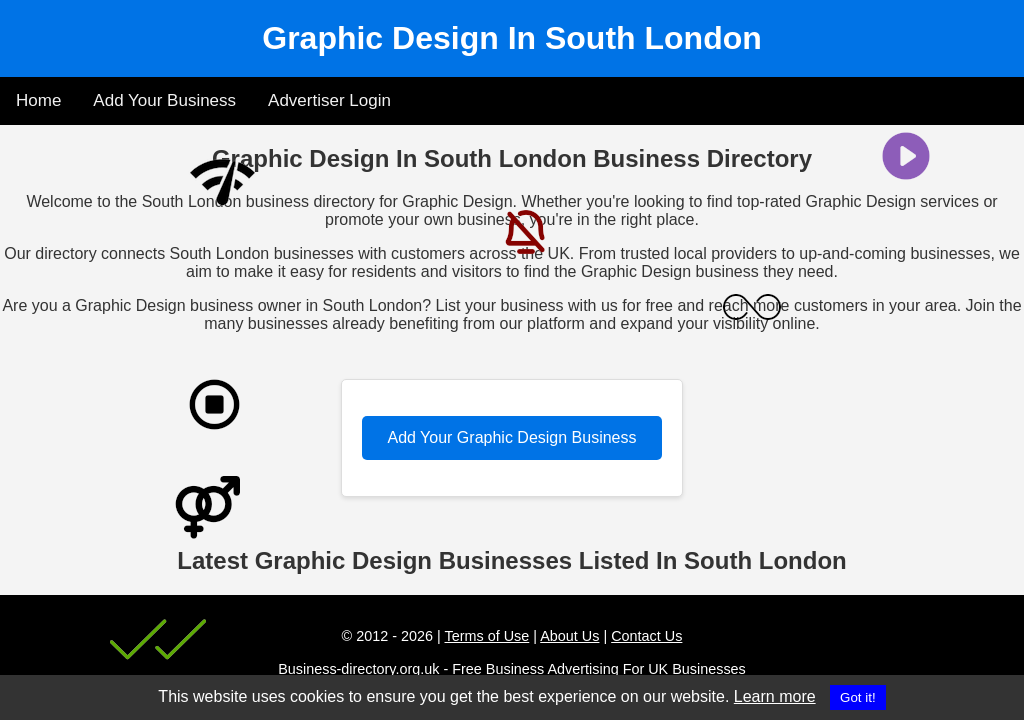 This screenshot has height=720, width=1024. I want to click on check network connection speed, so click(222, 181).